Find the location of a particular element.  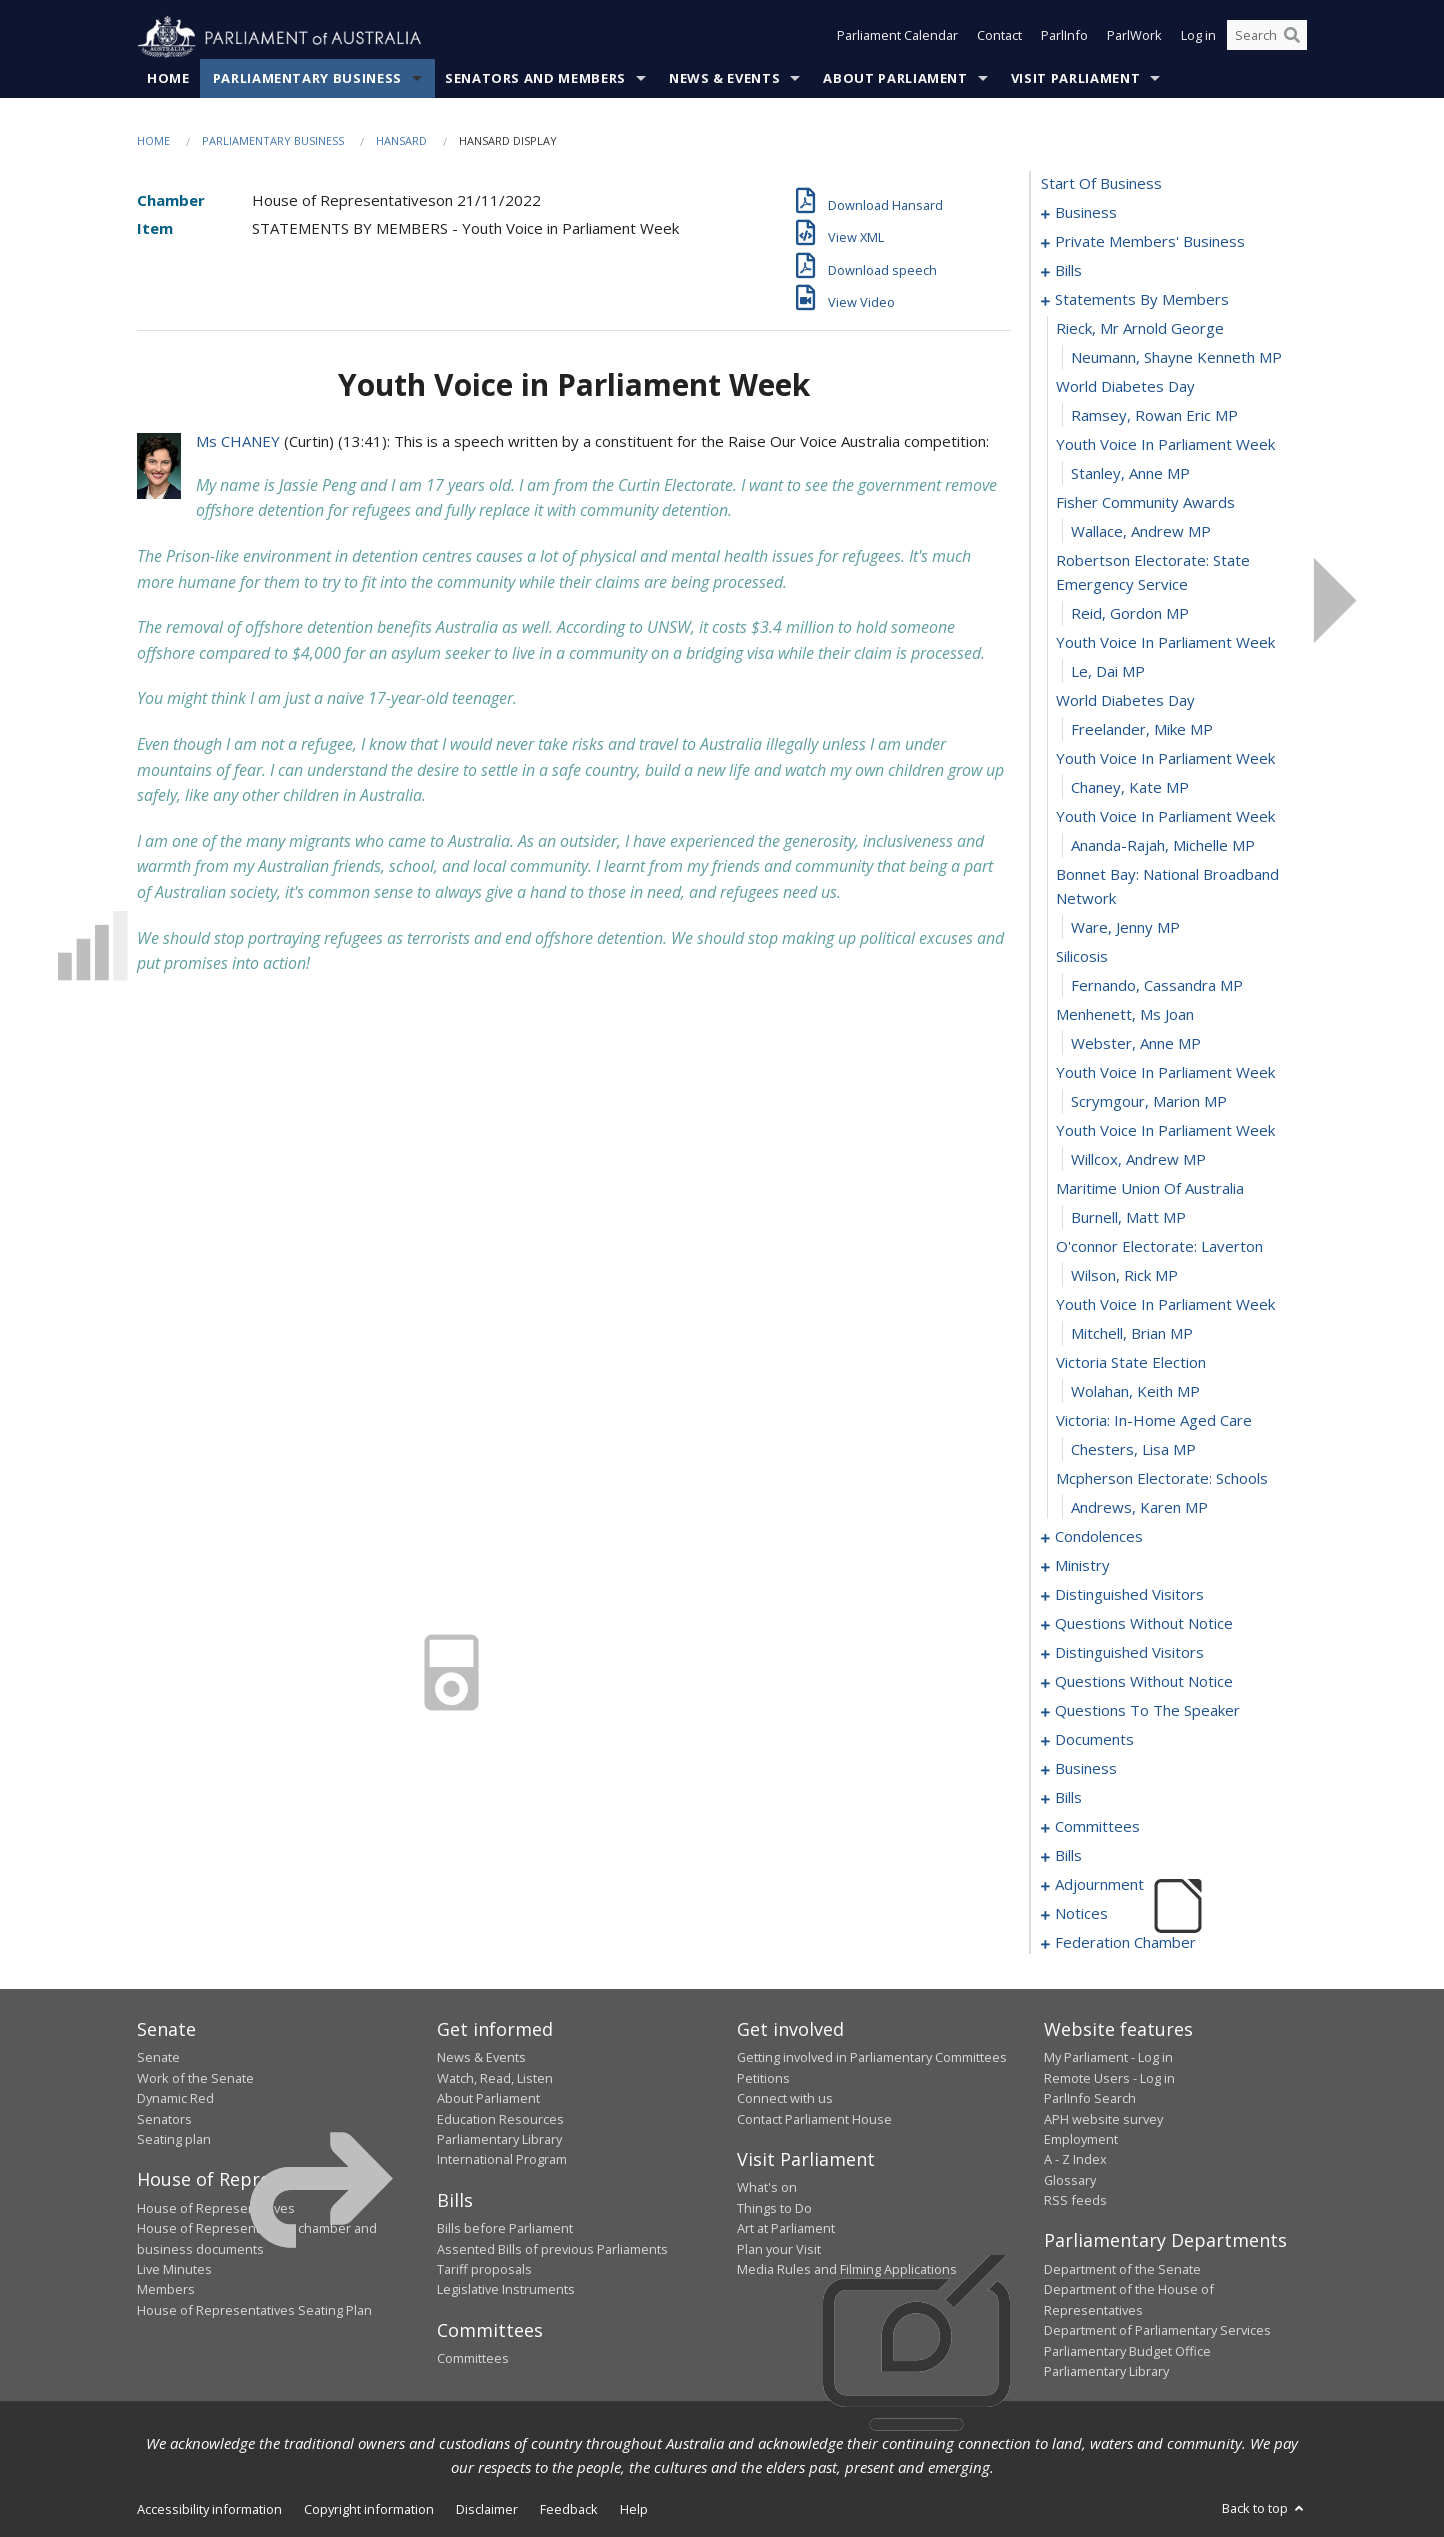

open LibreOffice suite is located at coordinates (1178, 1906).